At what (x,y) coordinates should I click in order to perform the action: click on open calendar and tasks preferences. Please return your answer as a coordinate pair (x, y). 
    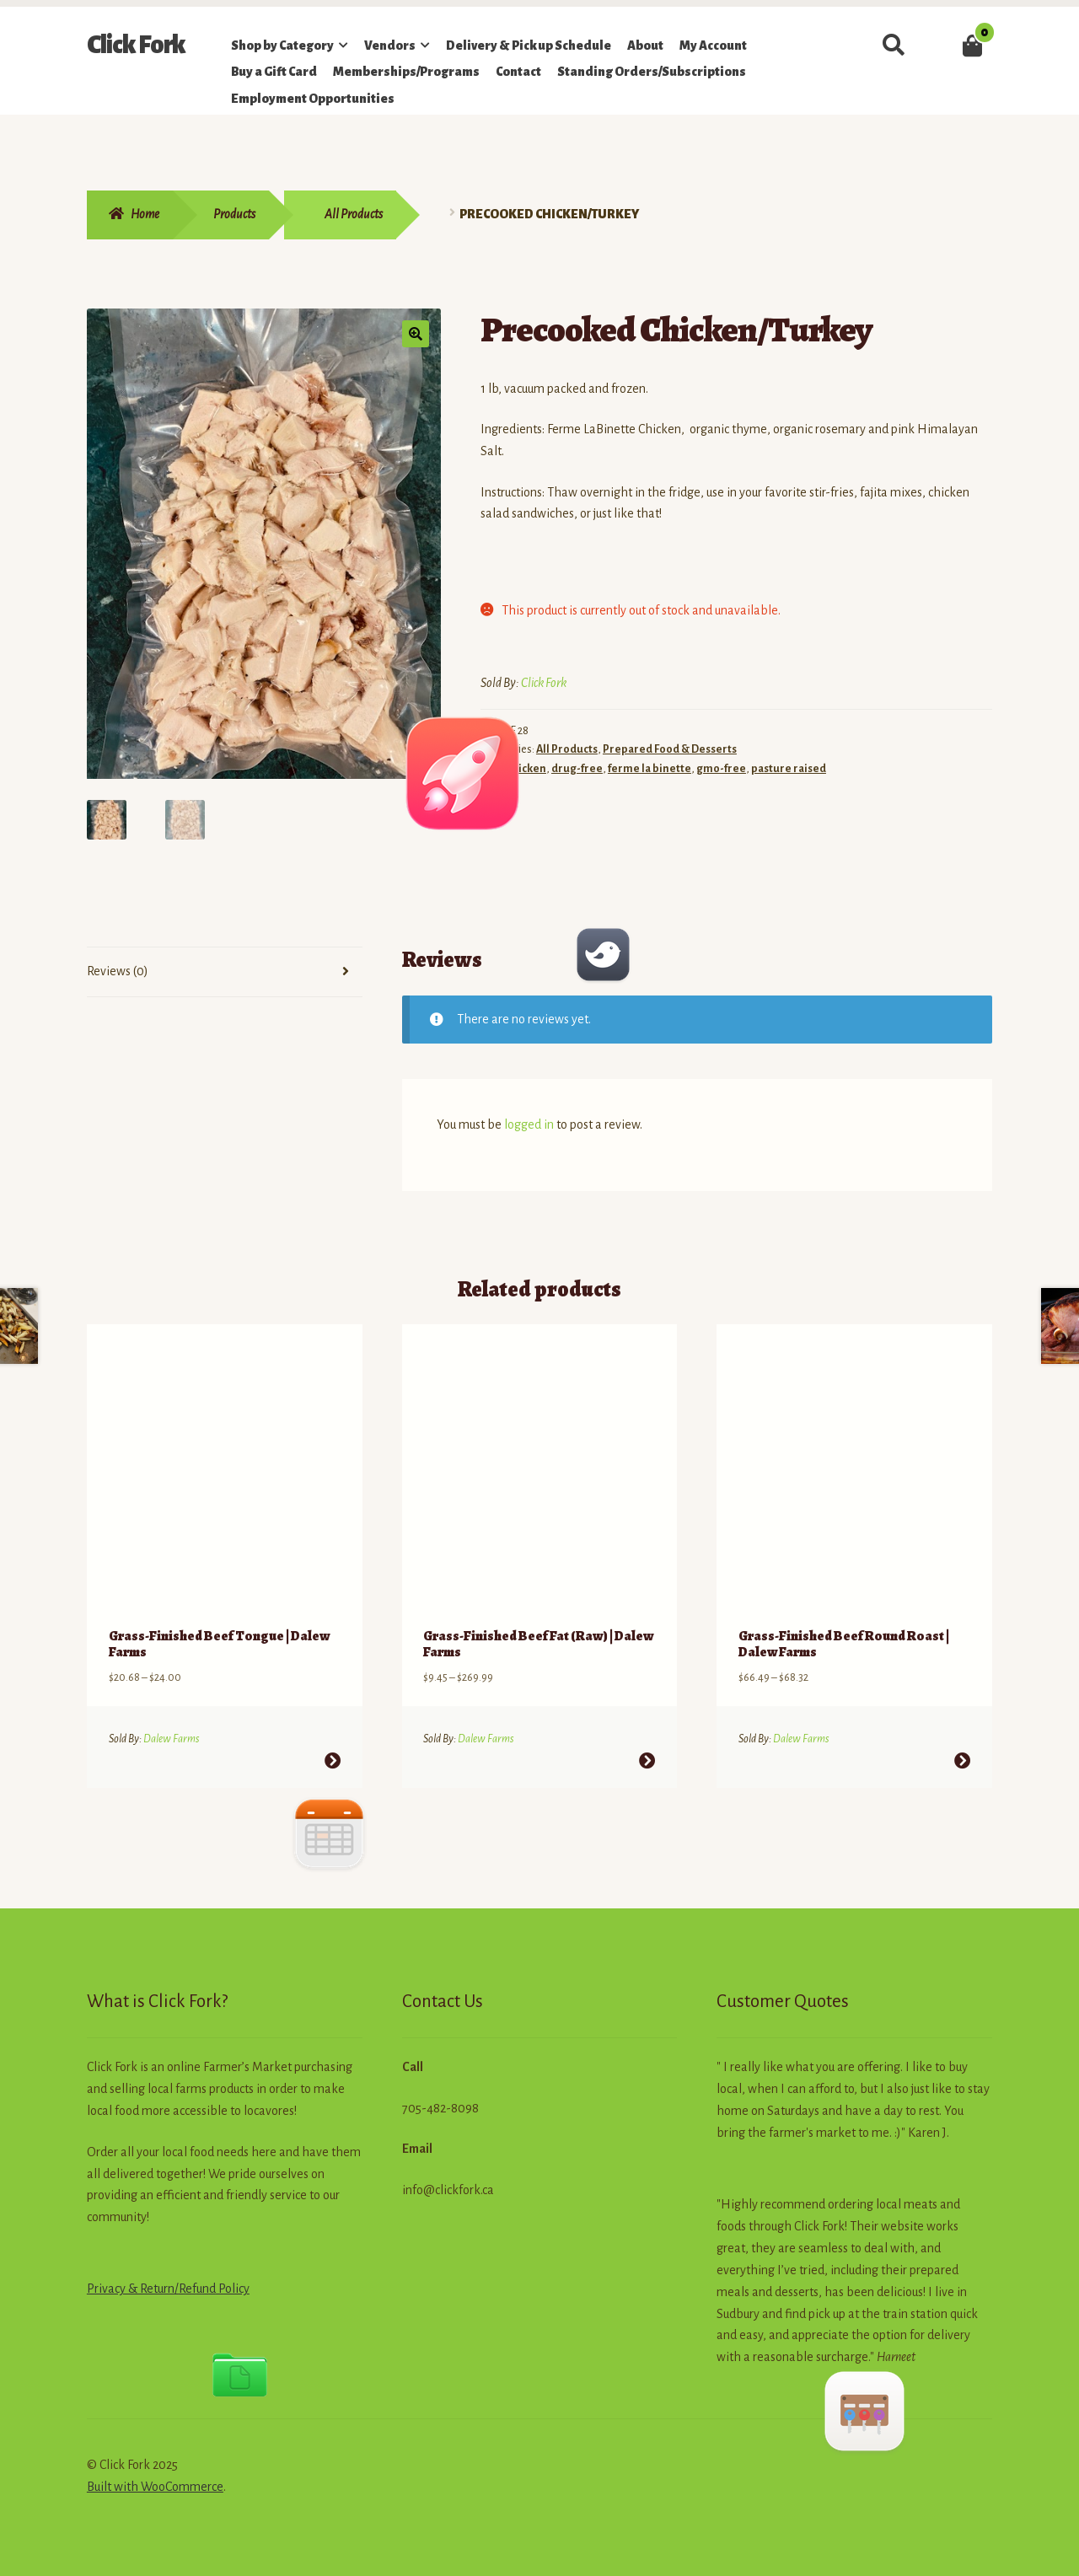
    Looking at the image, I should click on (329, 1834).